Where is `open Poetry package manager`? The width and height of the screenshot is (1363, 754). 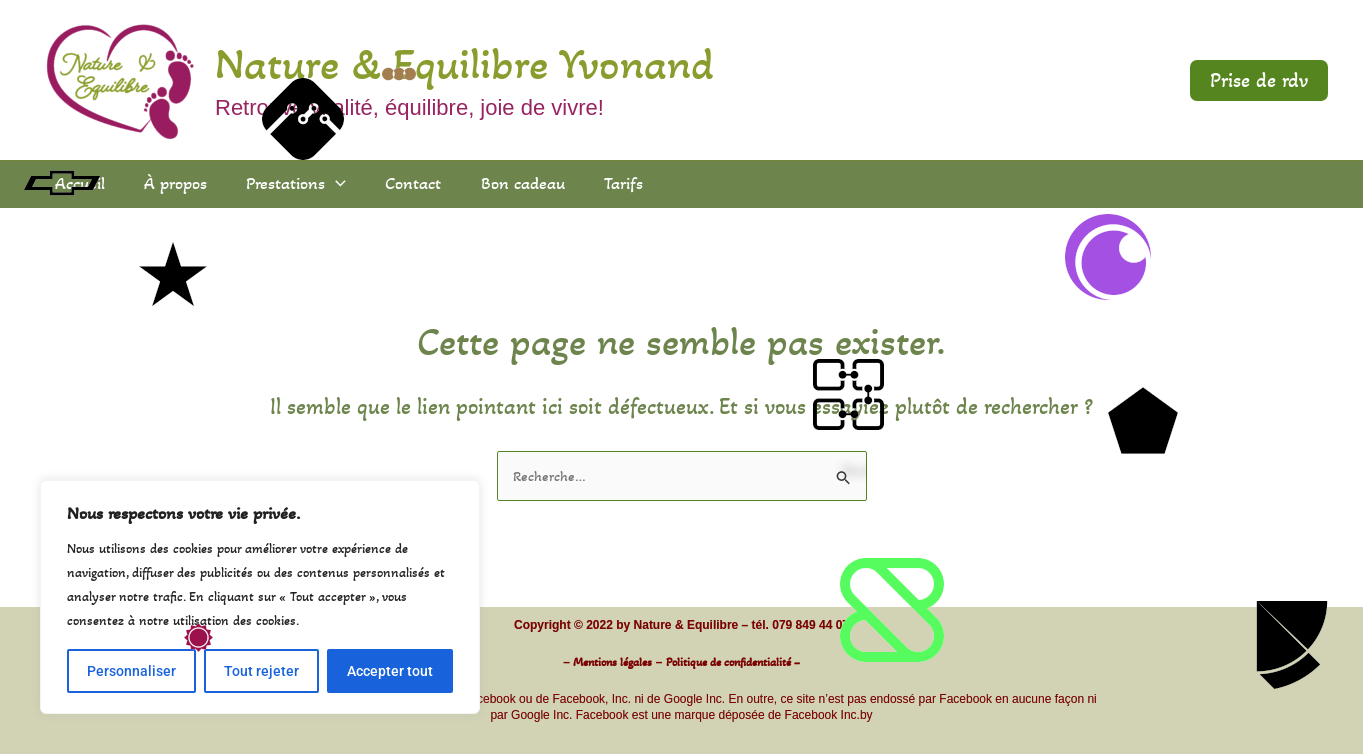 open Poetry package manager is located at coordinates (1292, 645).